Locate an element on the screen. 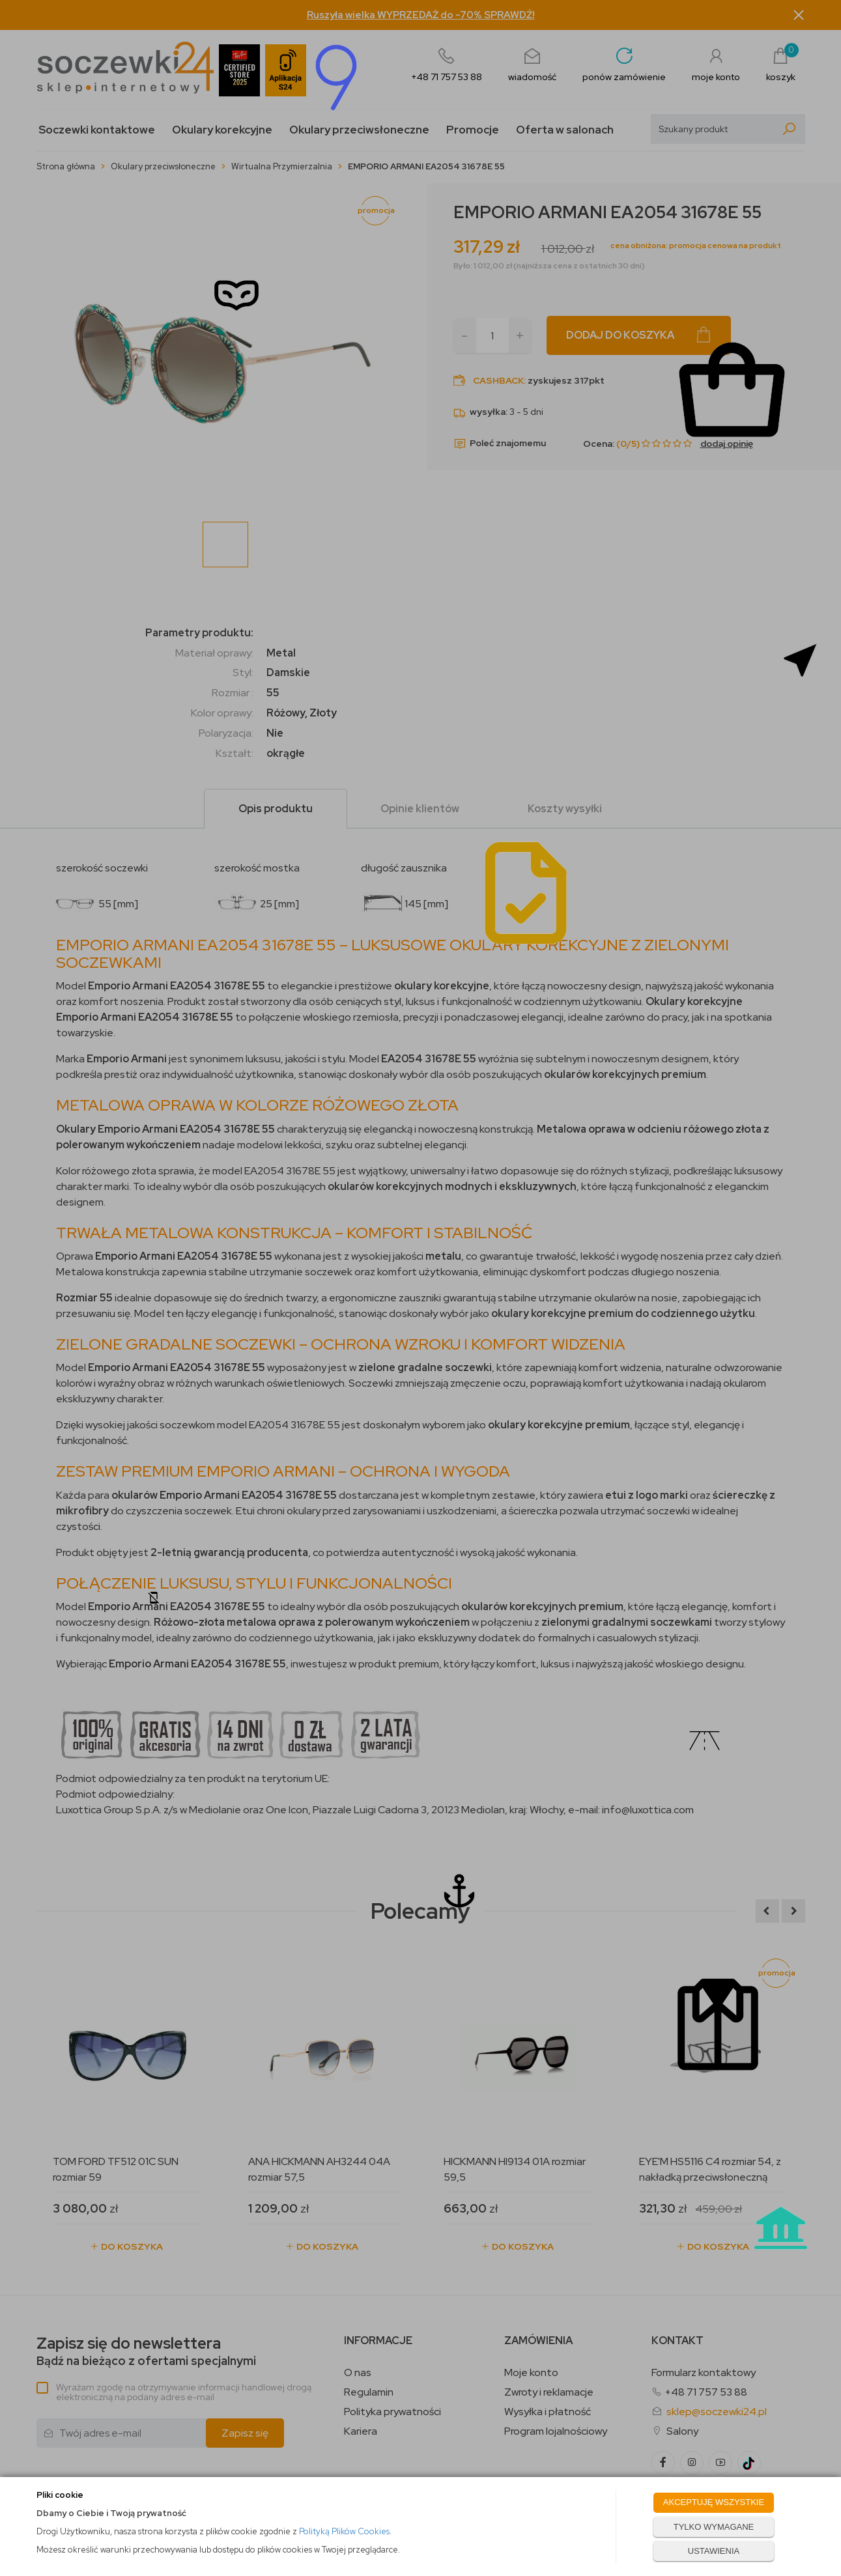 Image resolution: width=841 pixels, height=2576 pixels. view clothing or apparel items is located at coordinates (718, 2026).